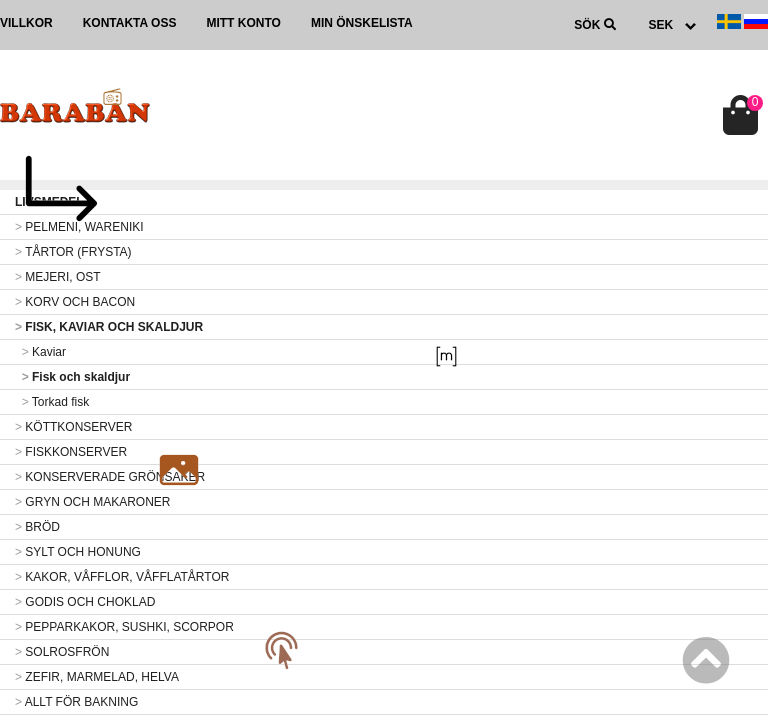 The height and width of the screenshot is (720, 768). Describe the element at coordinates (281, 650) in the screenshot. I see `tap or click interaction indicator` at that location.